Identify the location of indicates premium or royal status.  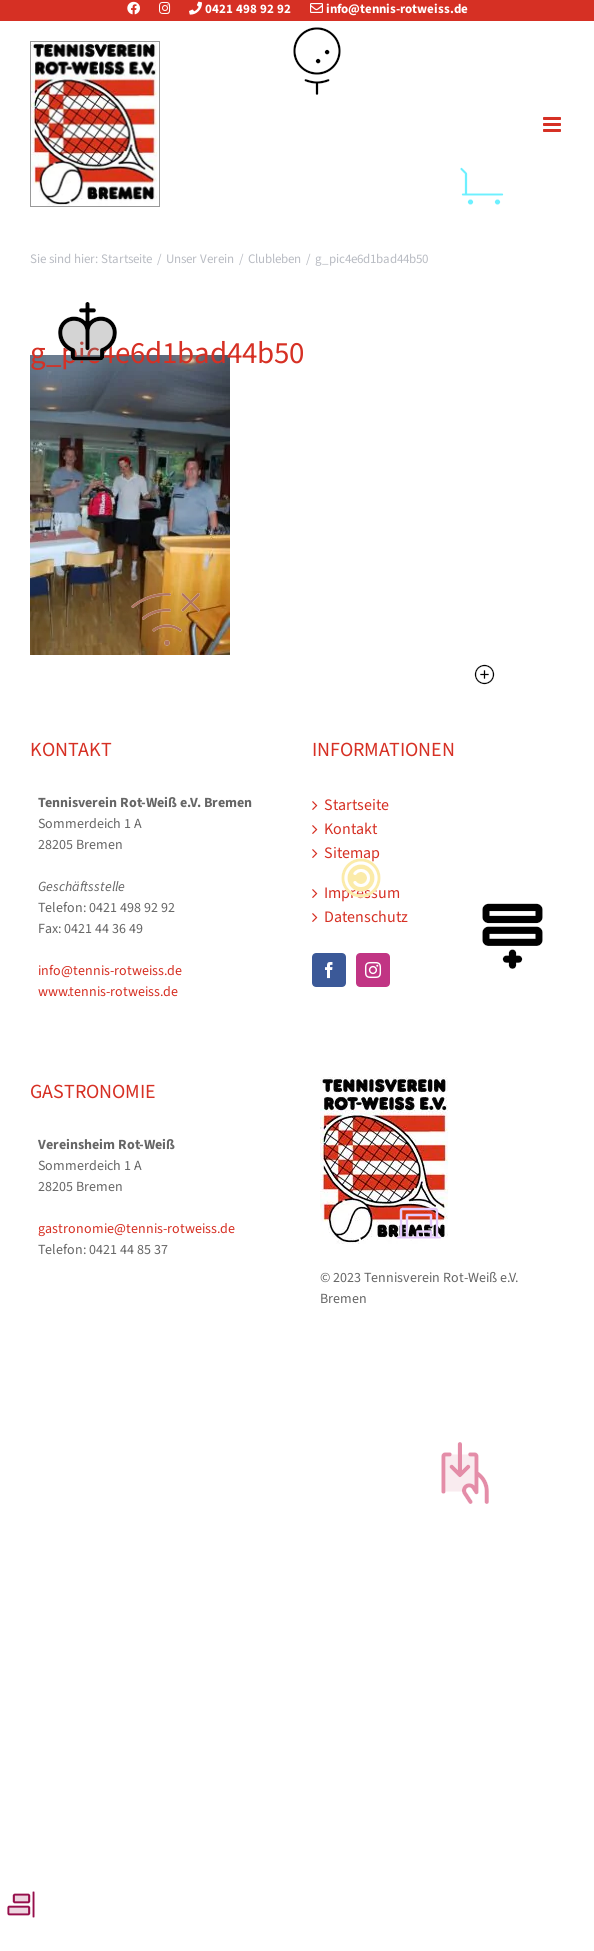
(87, 335).